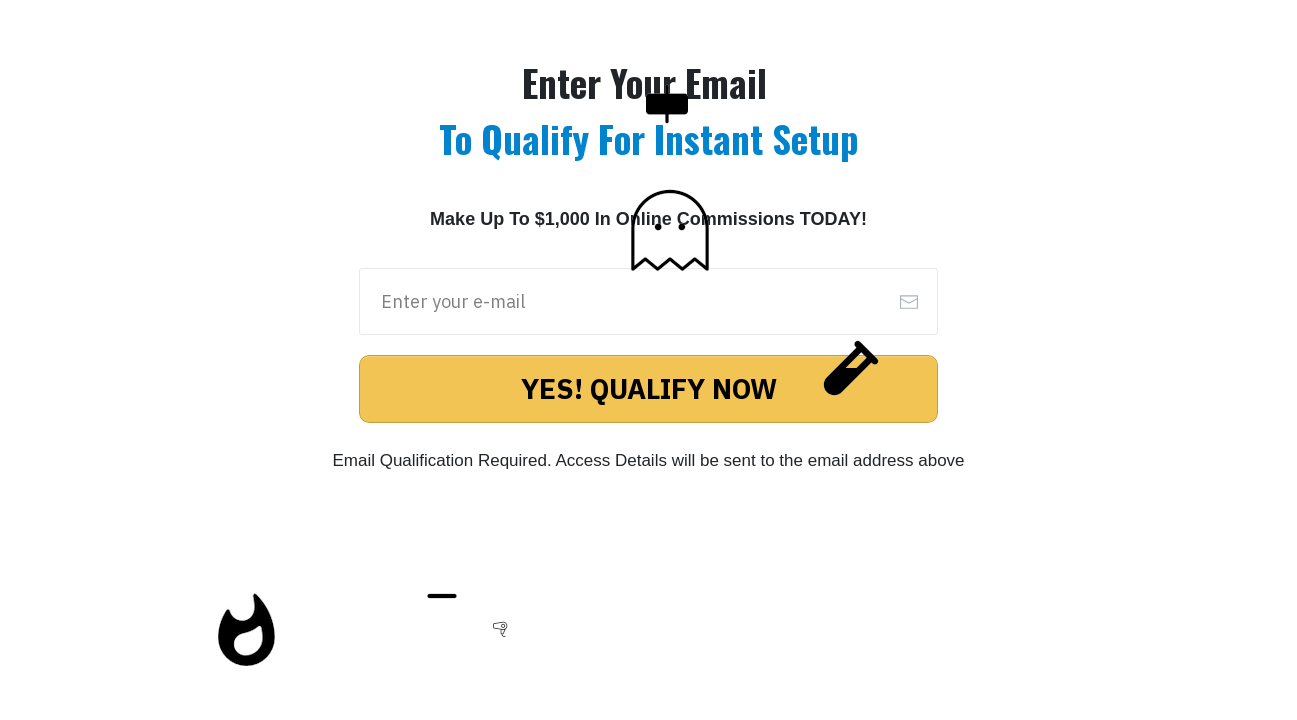 Image resolution: width=1297 pixels, height=720 pixels. What do you see at coordinates (442, 596) in the screenshot?
I see `remove an item from a list or cart` at bounding box center [442, 596].